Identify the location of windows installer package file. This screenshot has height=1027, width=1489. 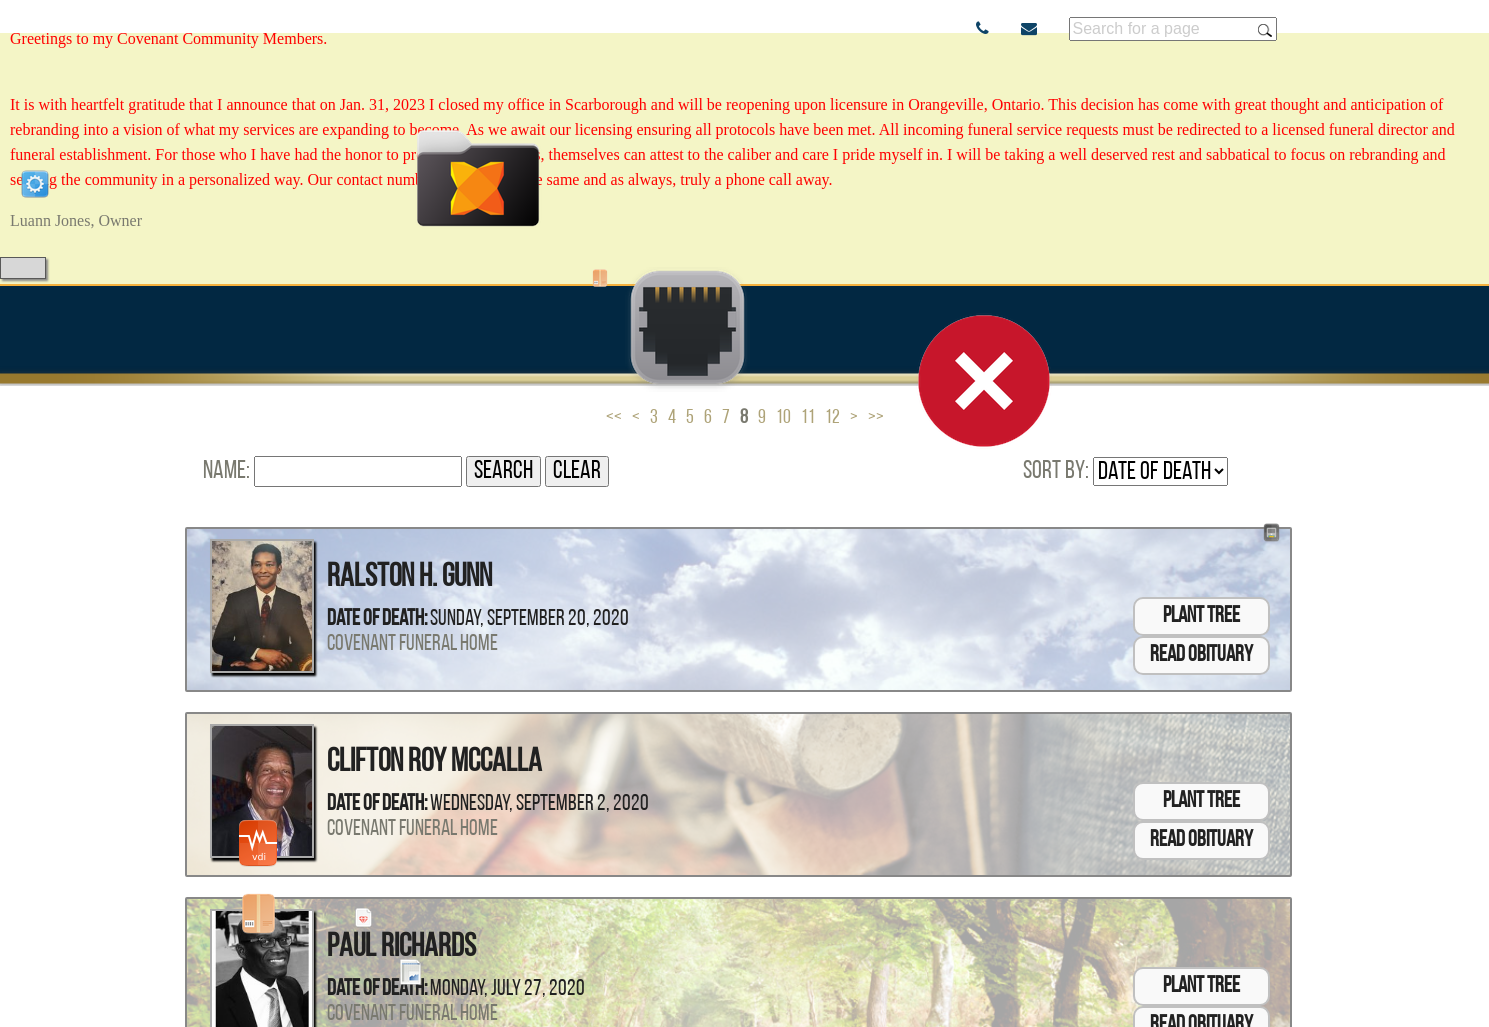
(35, 184).